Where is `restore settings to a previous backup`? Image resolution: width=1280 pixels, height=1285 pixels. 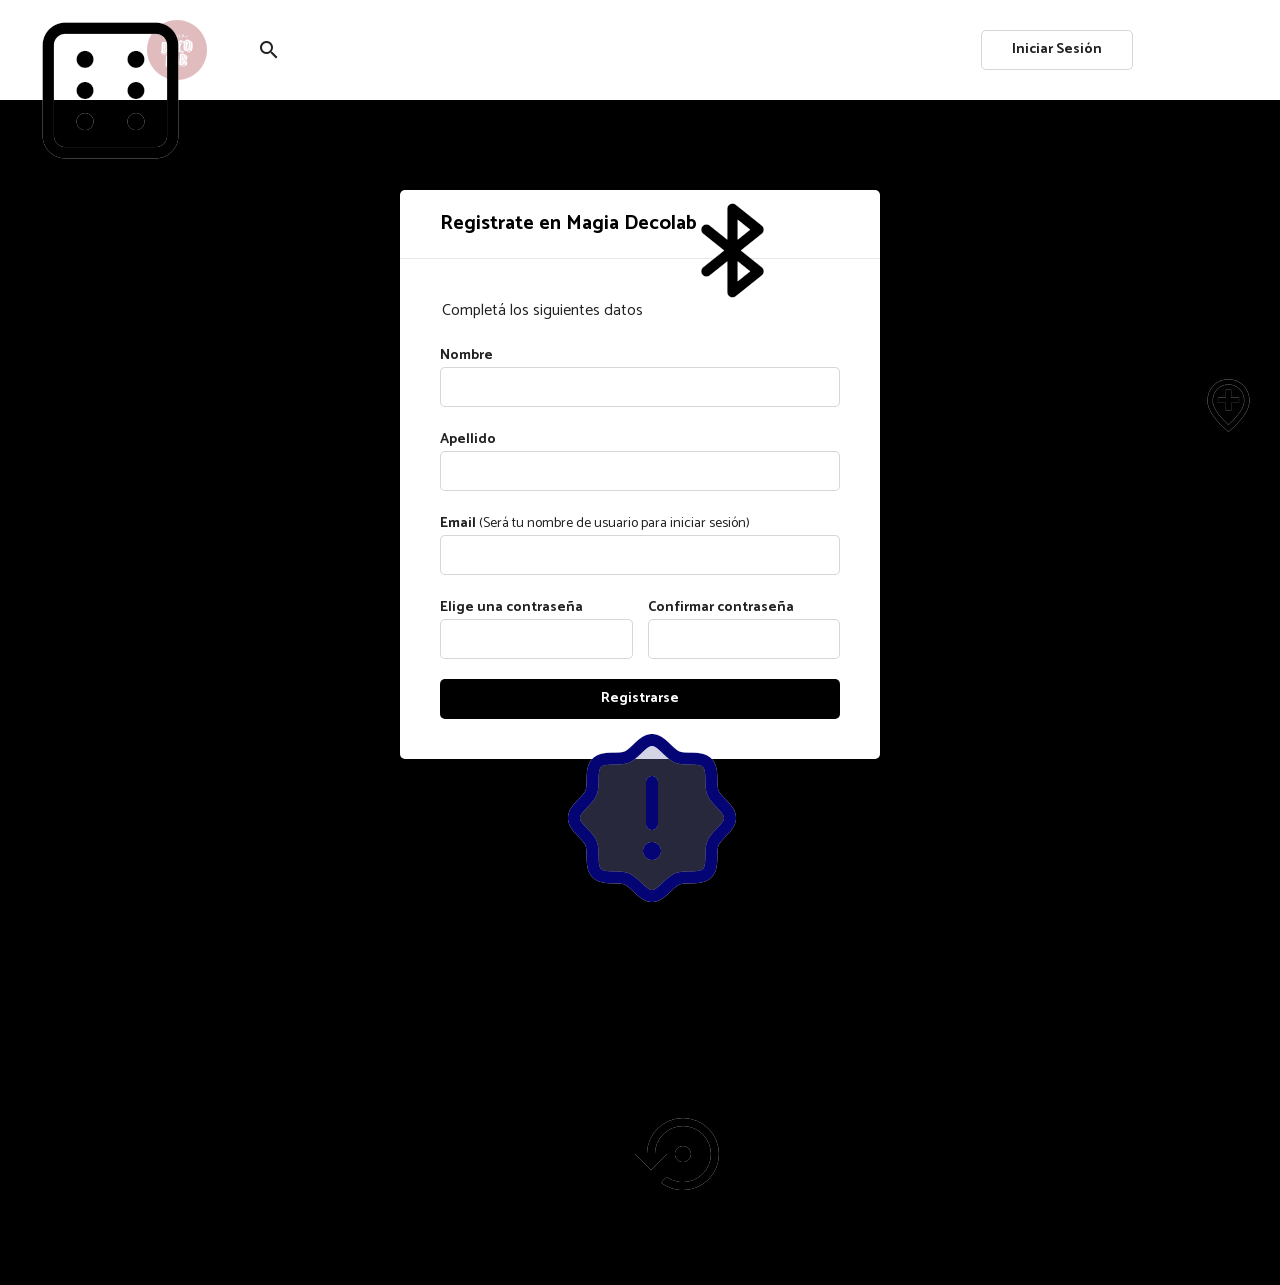
restore settings to a previous backup is located at coordinates (683, 1154).